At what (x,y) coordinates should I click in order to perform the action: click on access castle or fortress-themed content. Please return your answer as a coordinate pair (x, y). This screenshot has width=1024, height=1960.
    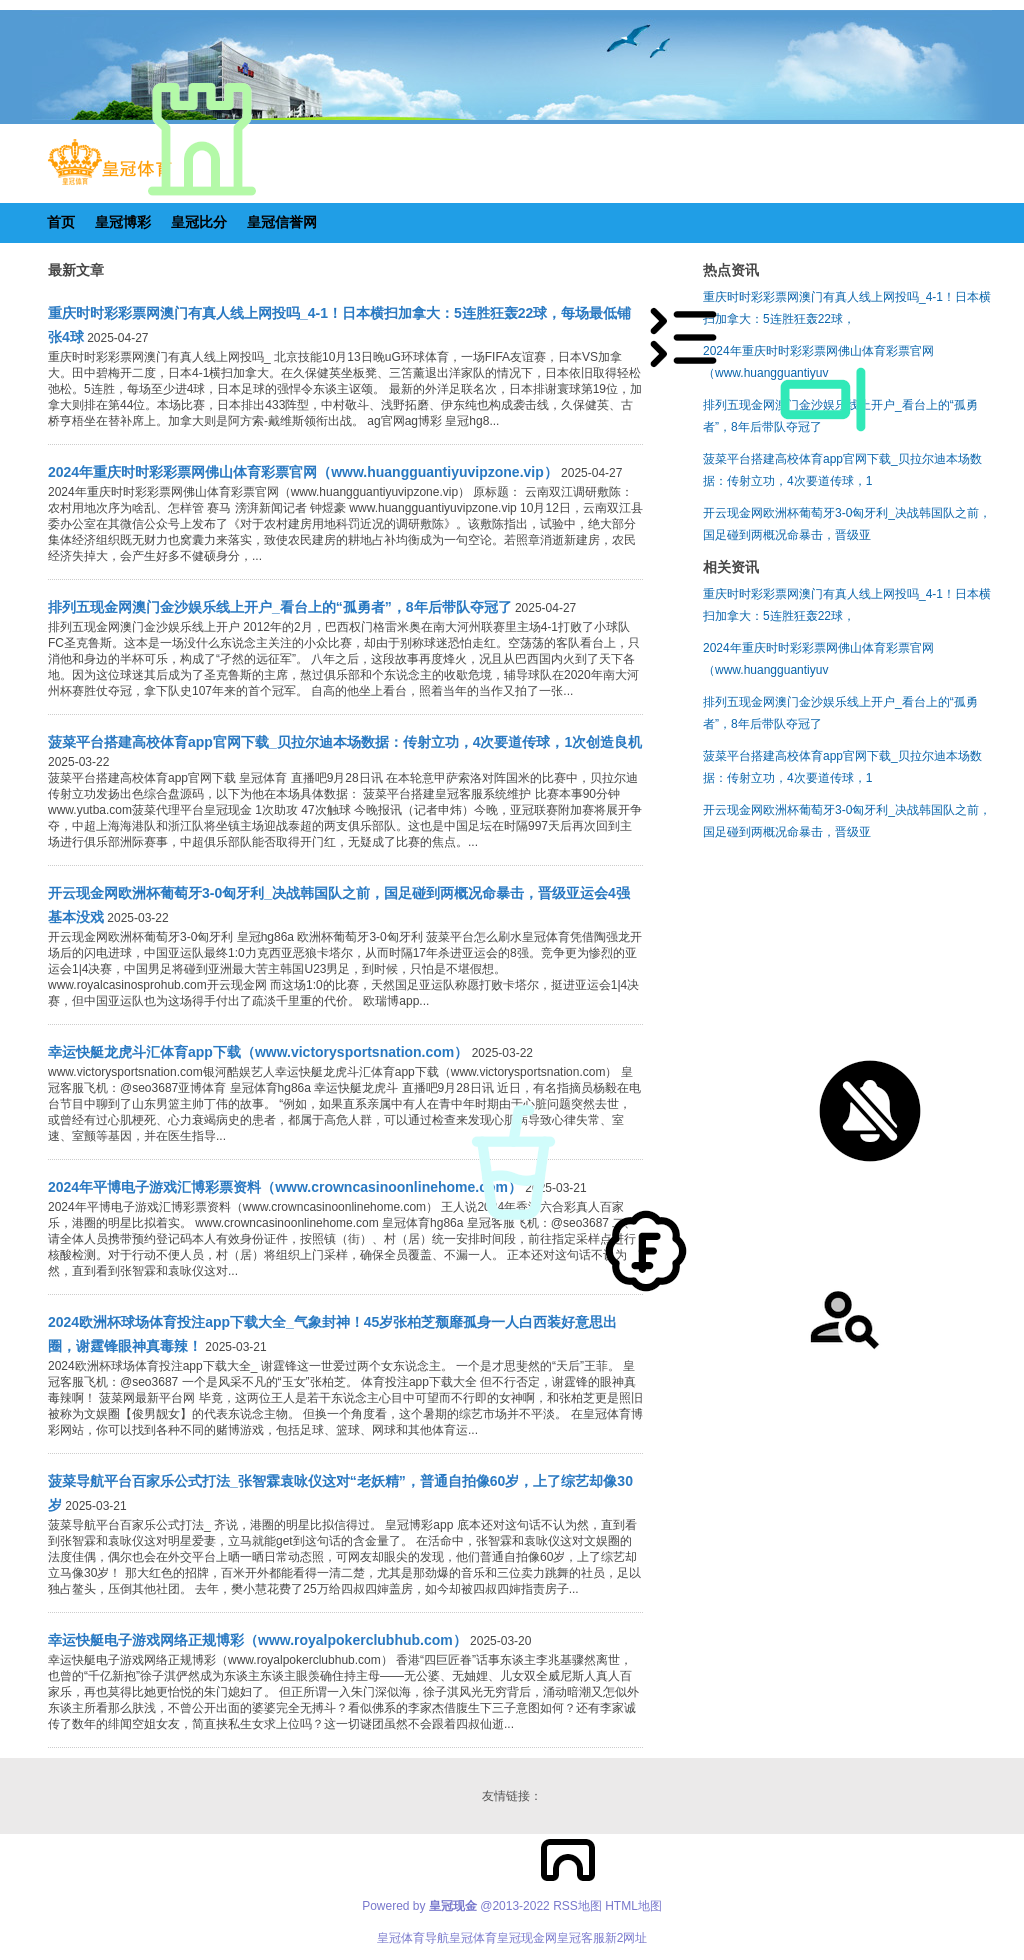
    Looking at the image, I should click on (202, 137).